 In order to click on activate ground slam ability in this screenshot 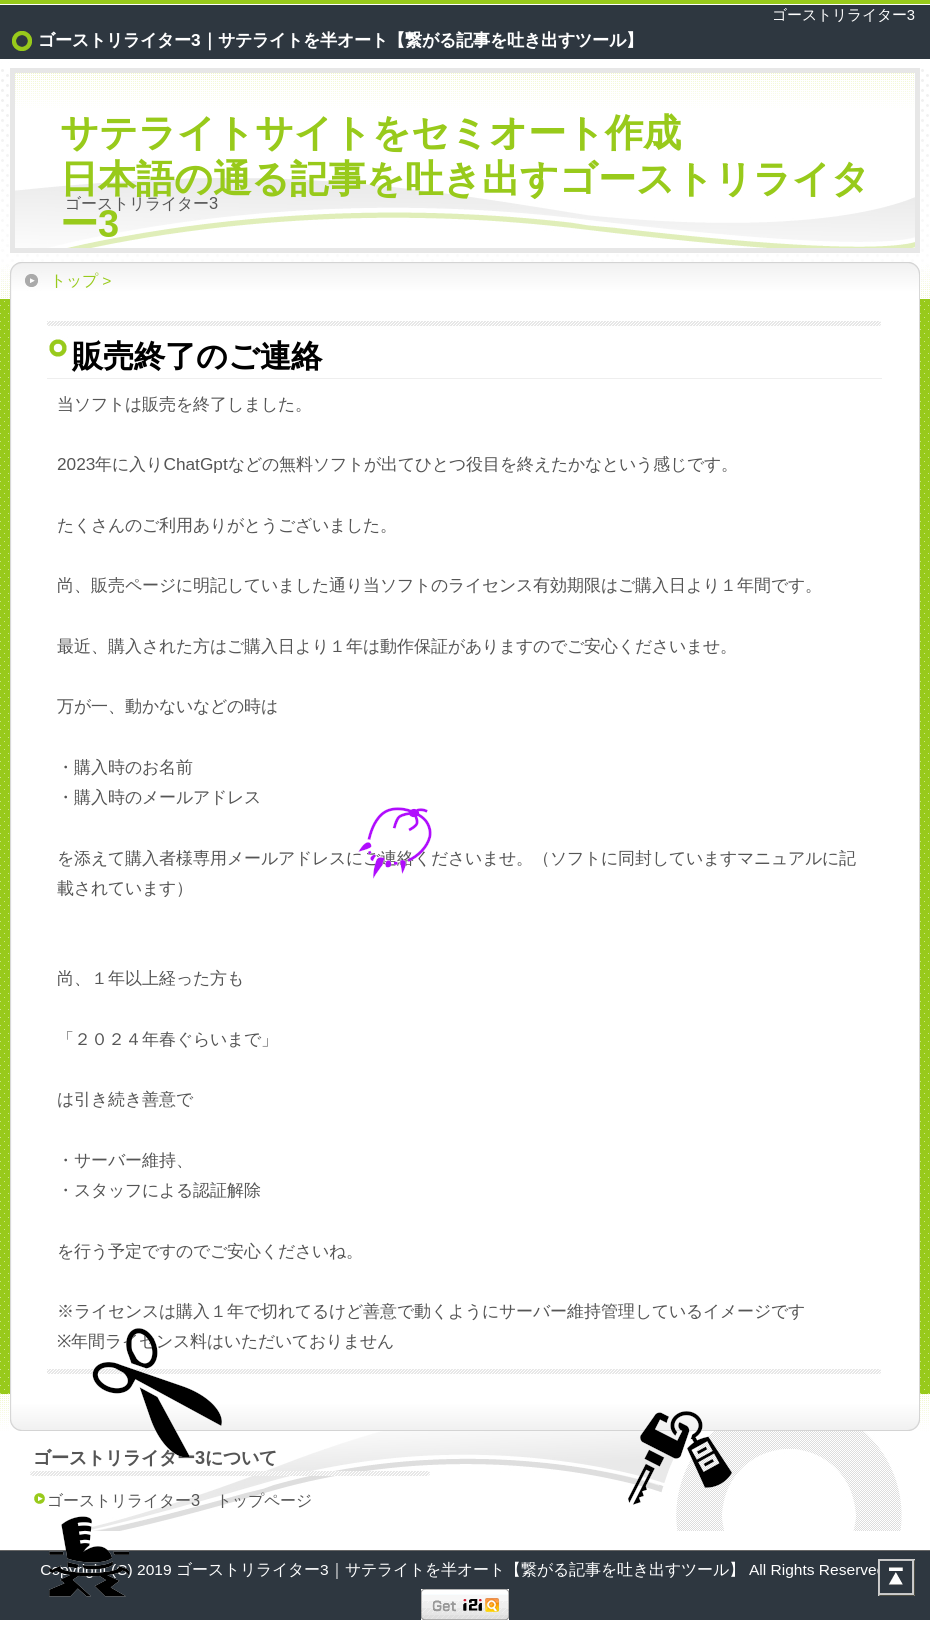, I will do `click(89, 1556)`.